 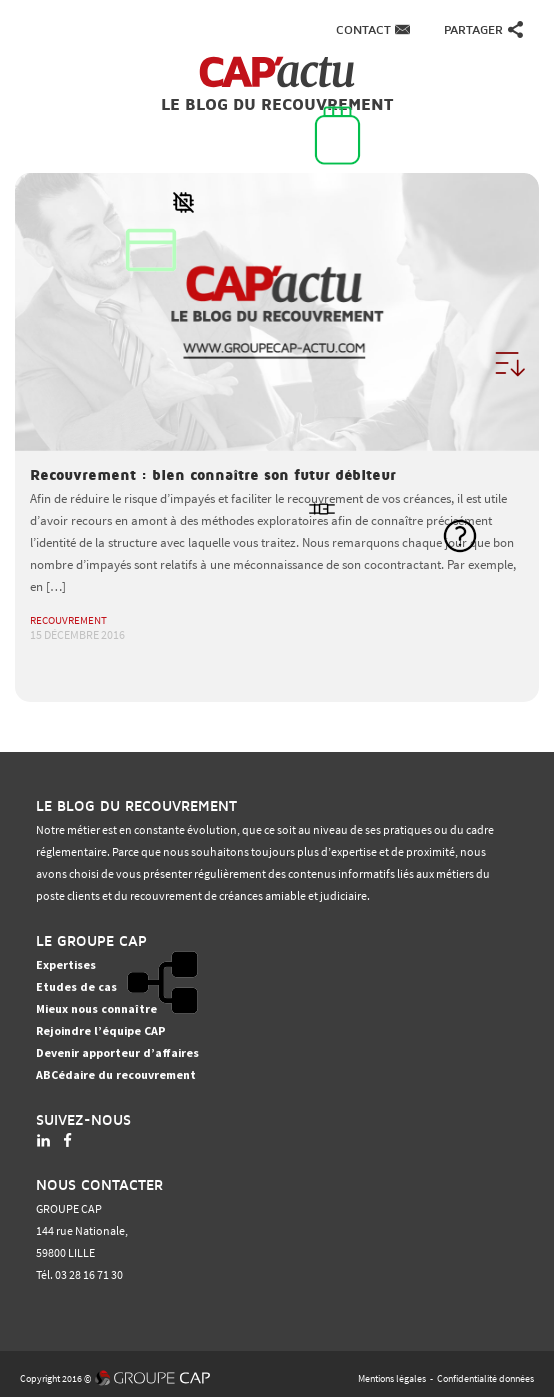 What do you see at coordinates (460, 536) in the screenshot?
I see `access help or support information` at bounding box center [460, 536].